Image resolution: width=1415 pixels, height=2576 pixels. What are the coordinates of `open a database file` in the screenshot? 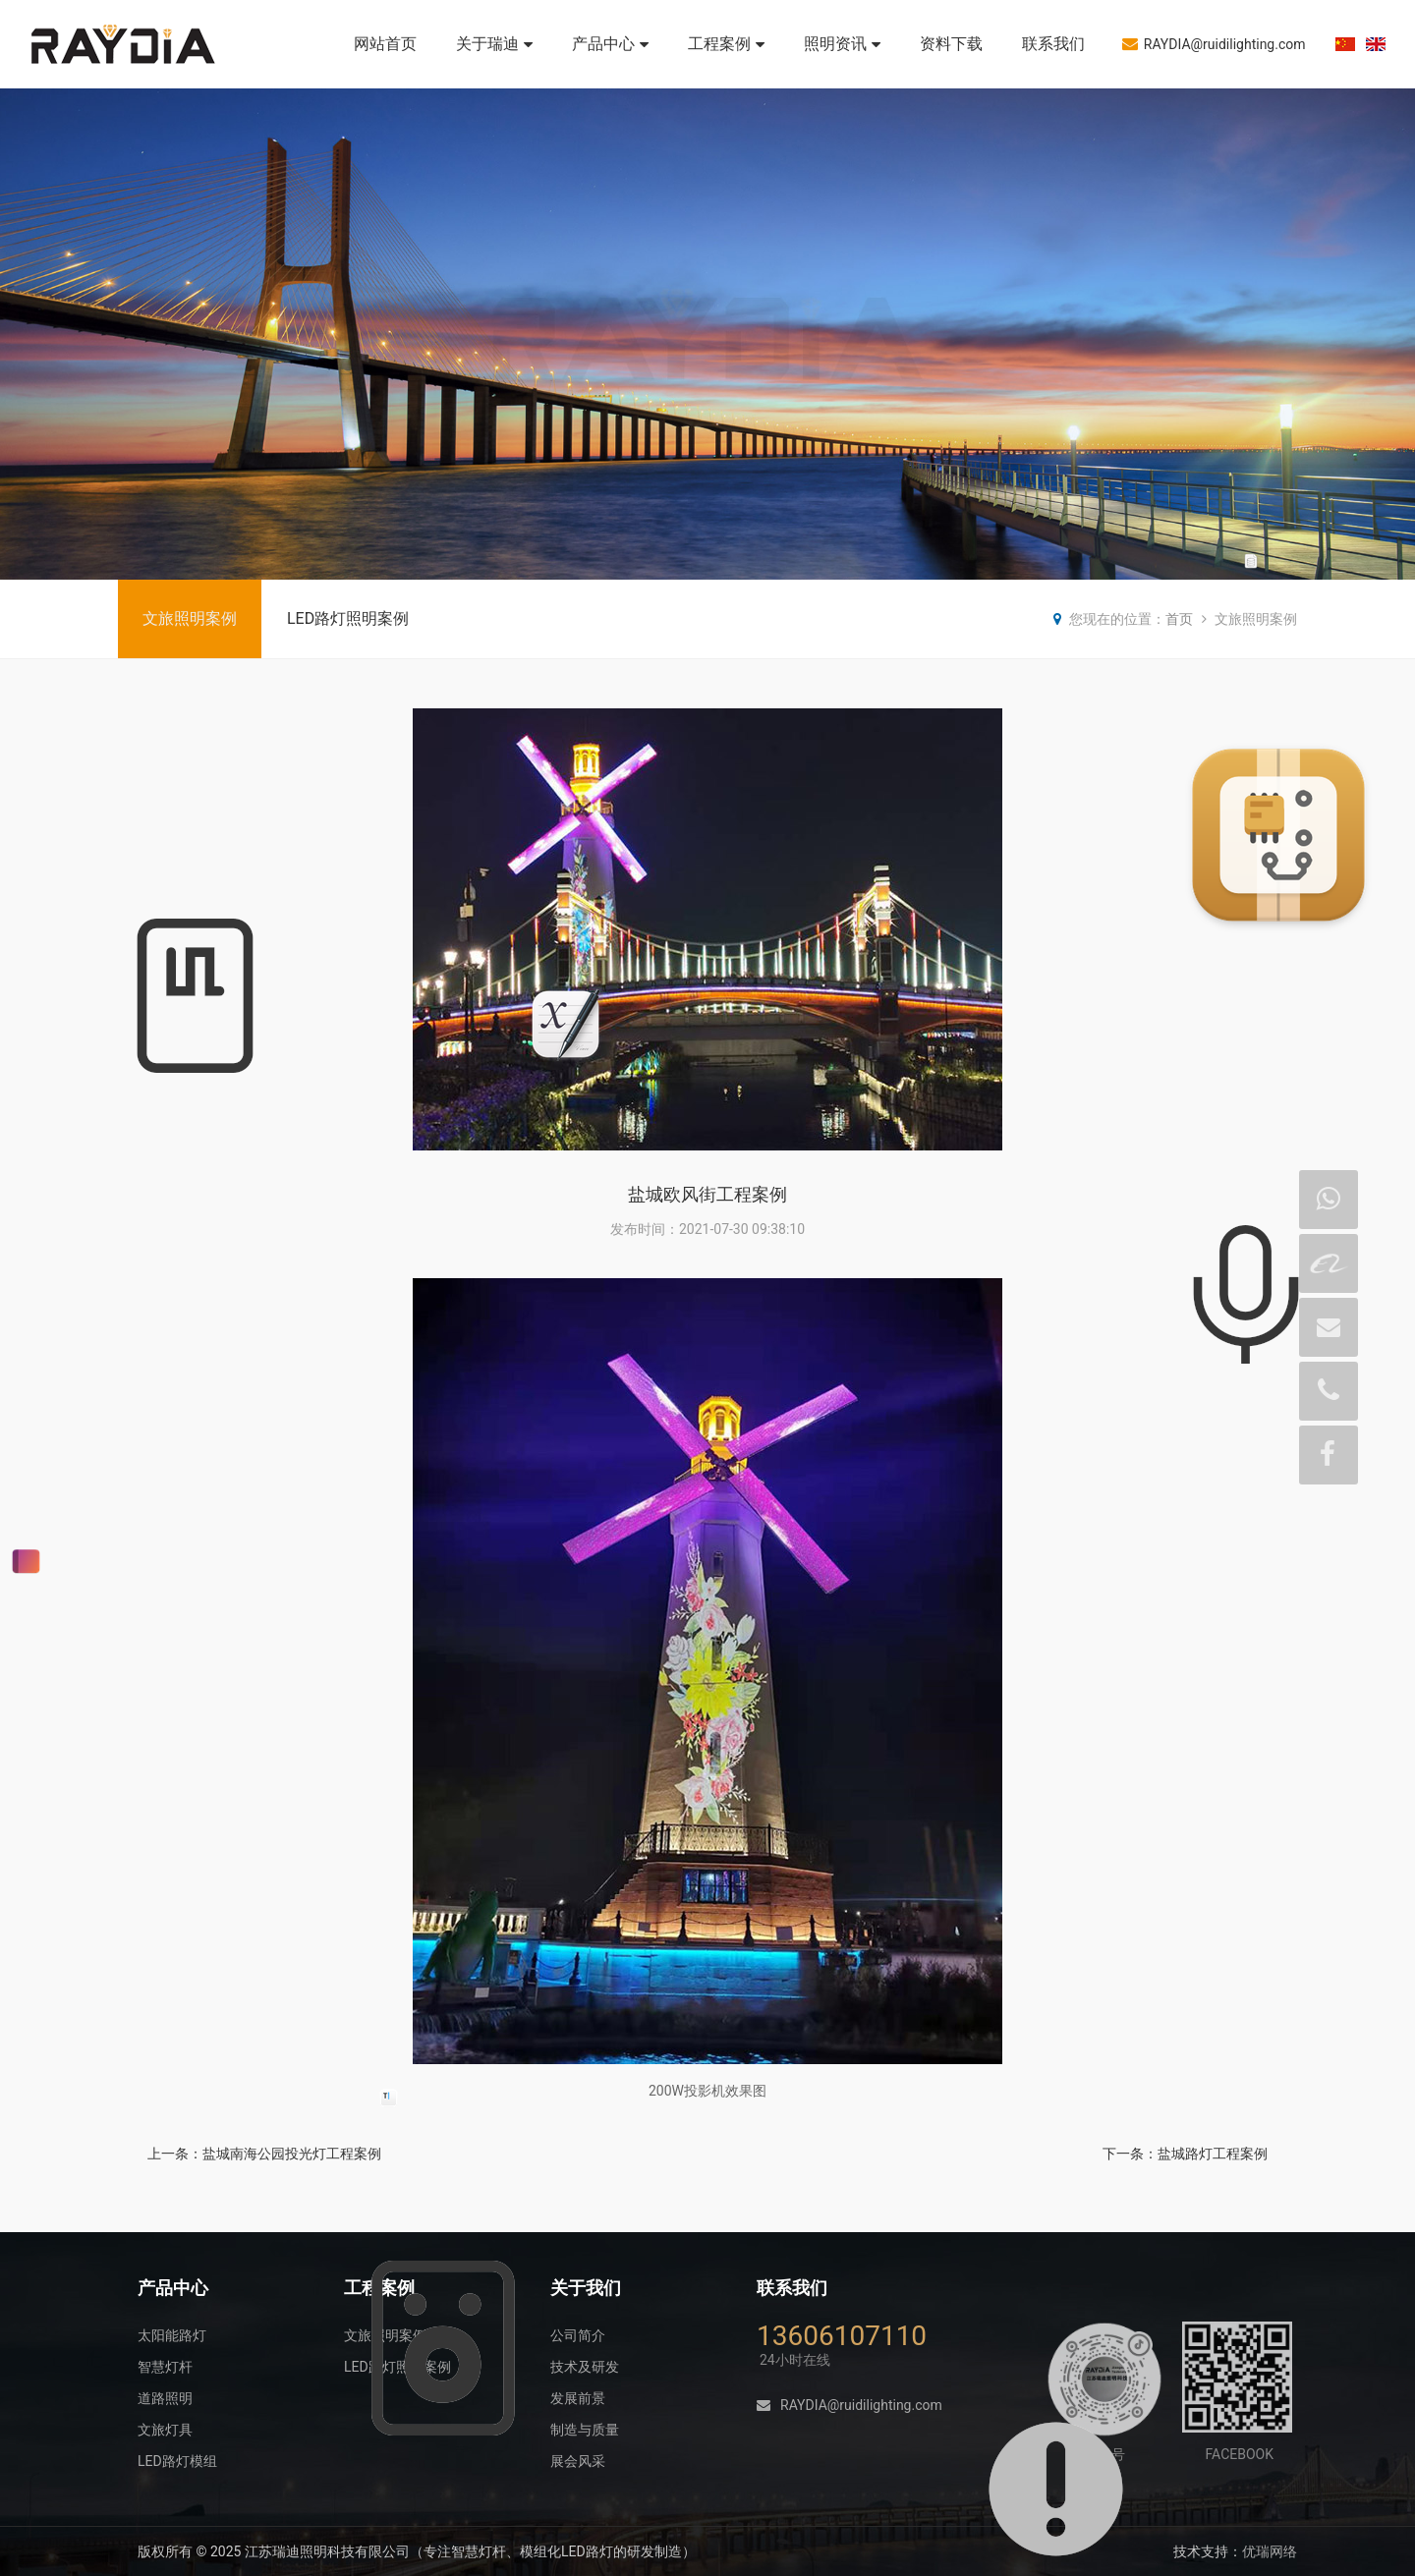 It's located at (1251, 561).